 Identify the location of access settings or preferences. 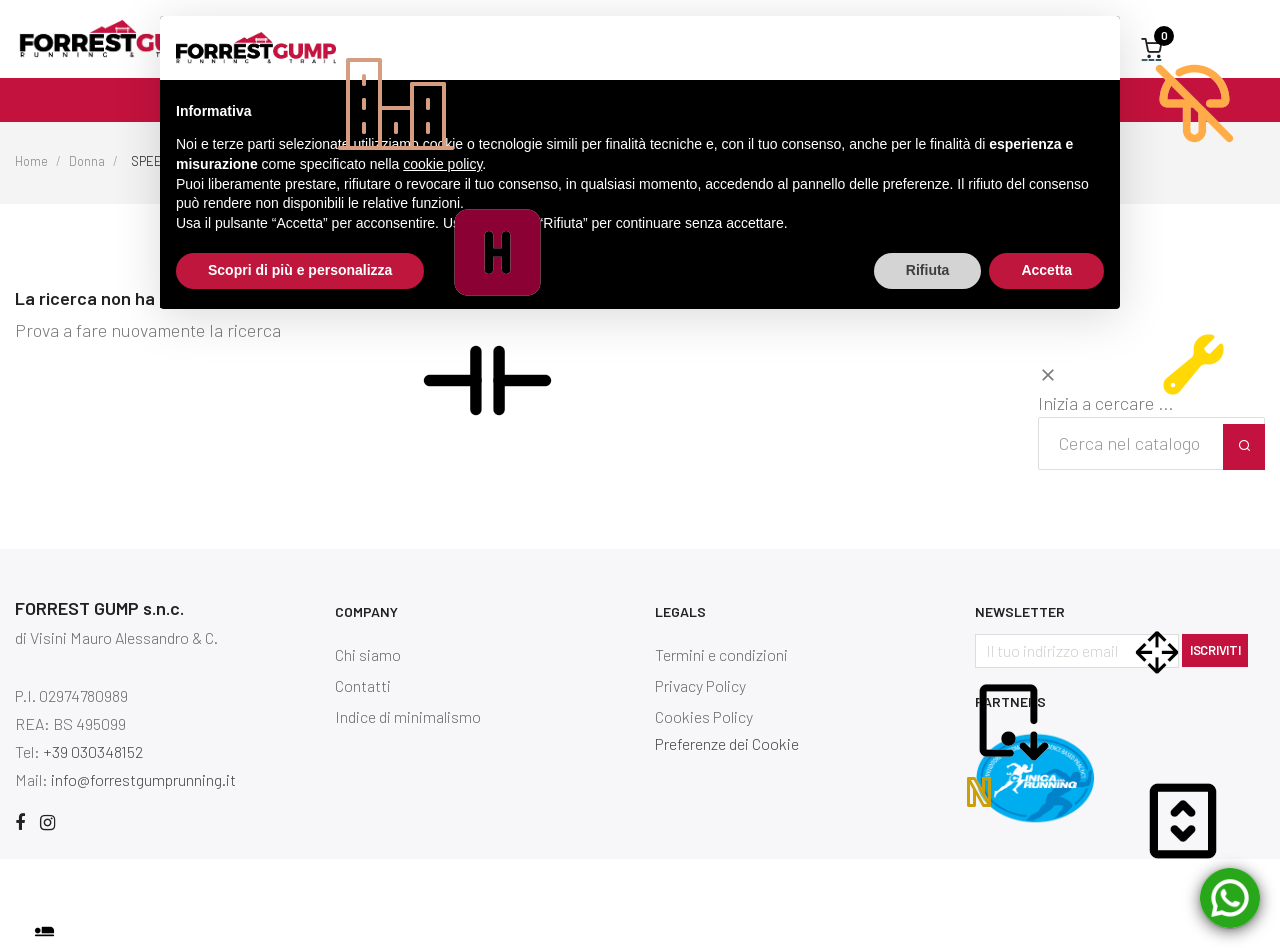
(1193, 364).